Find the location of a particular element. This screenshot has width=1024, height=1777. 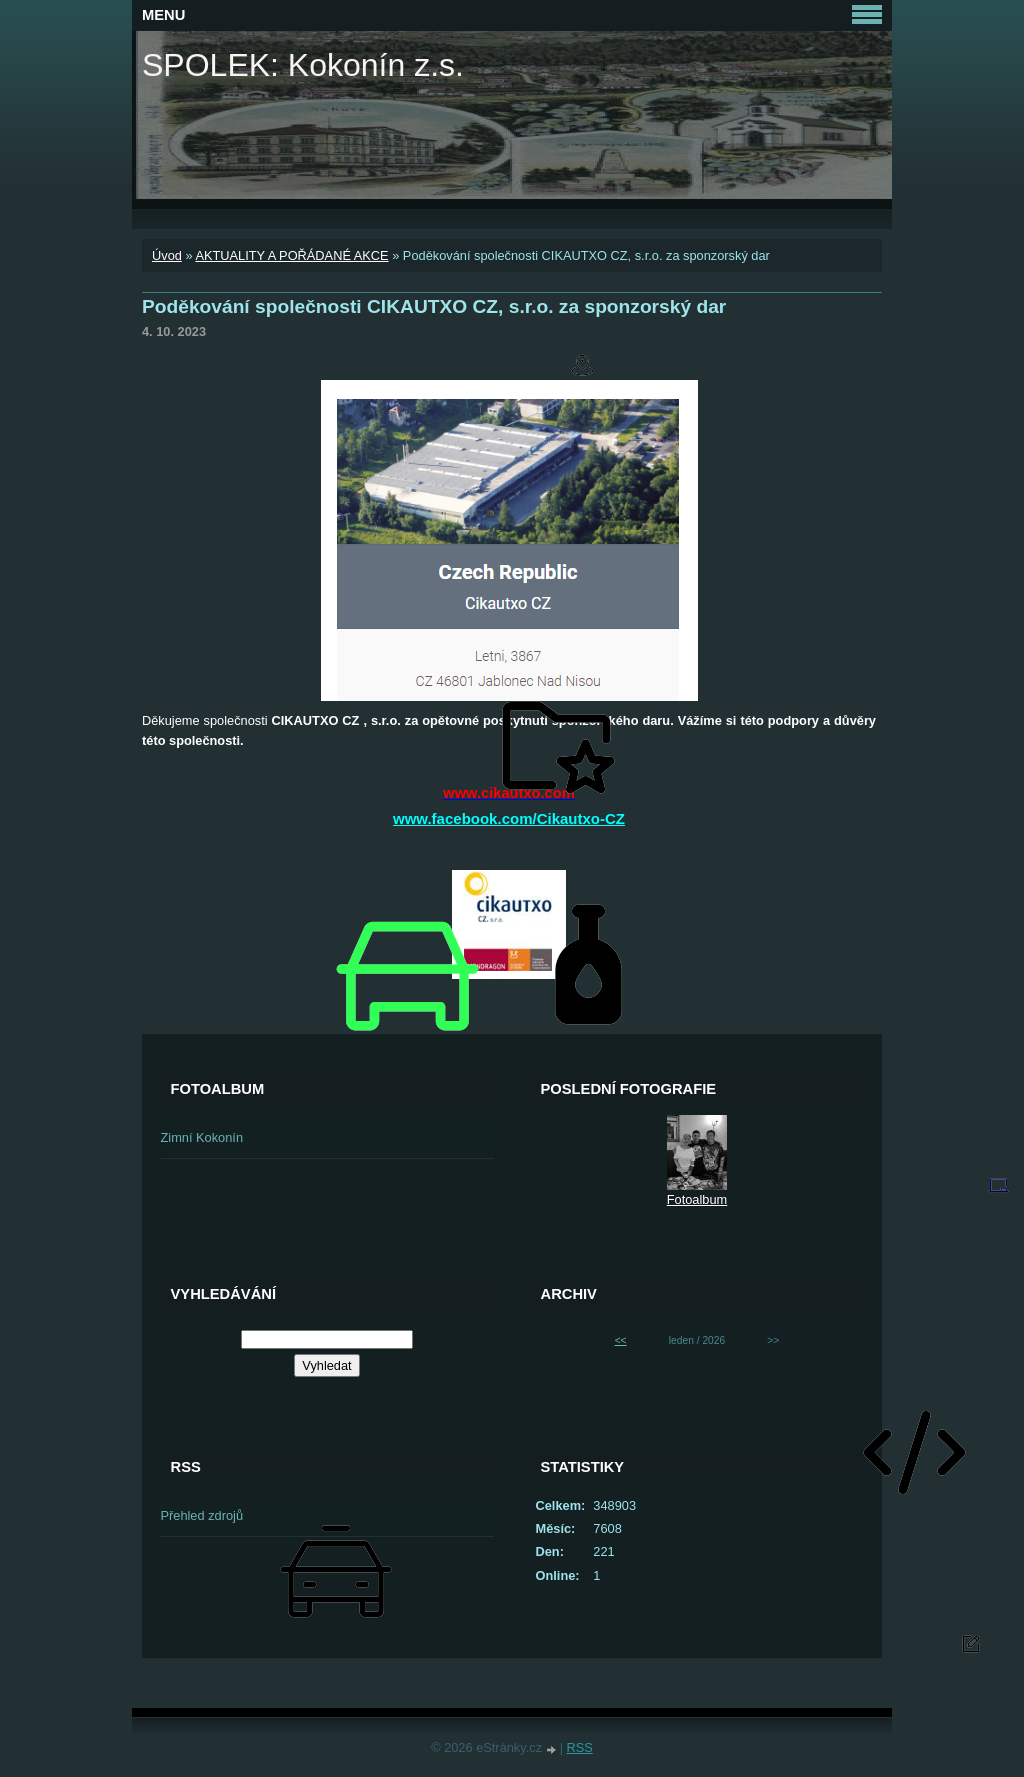

access your starred or favorite folders is located at coordinates (556, 743).